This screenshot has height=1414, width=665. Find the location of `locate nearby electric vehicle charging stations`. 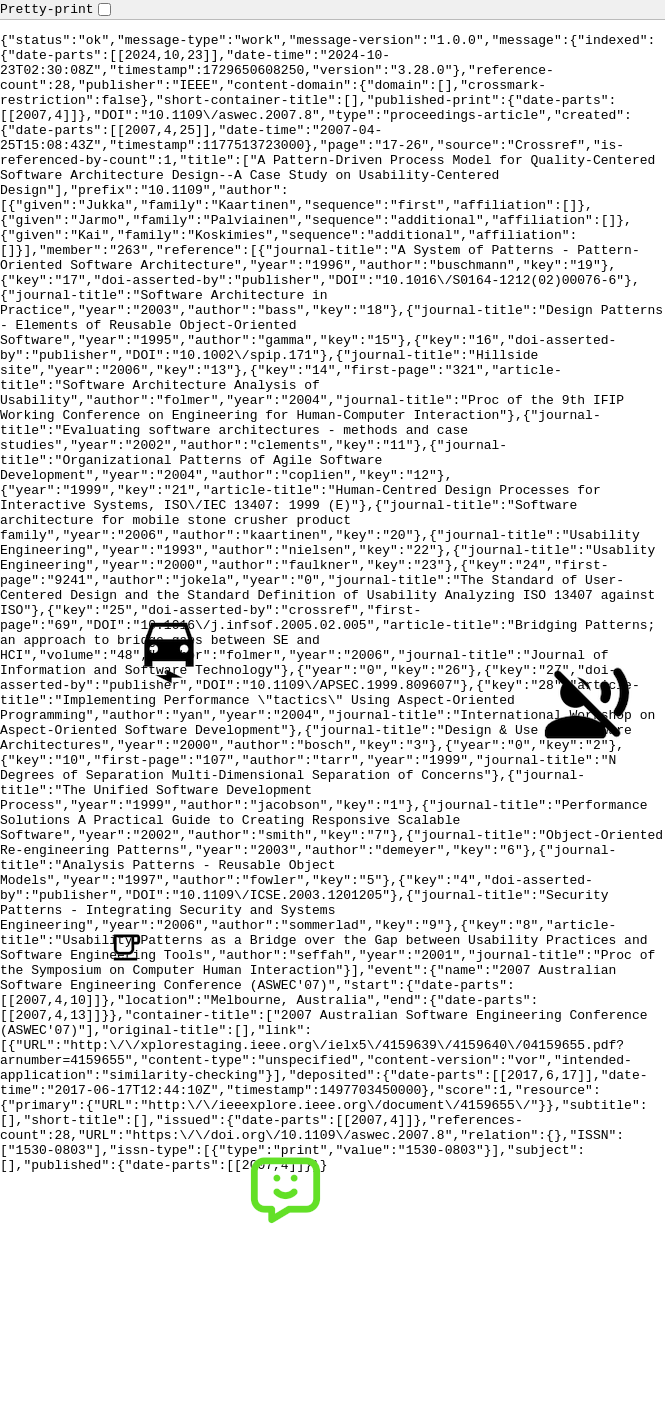

locate nearby electric vehicle charging stations is located at coordinates (169, 653).